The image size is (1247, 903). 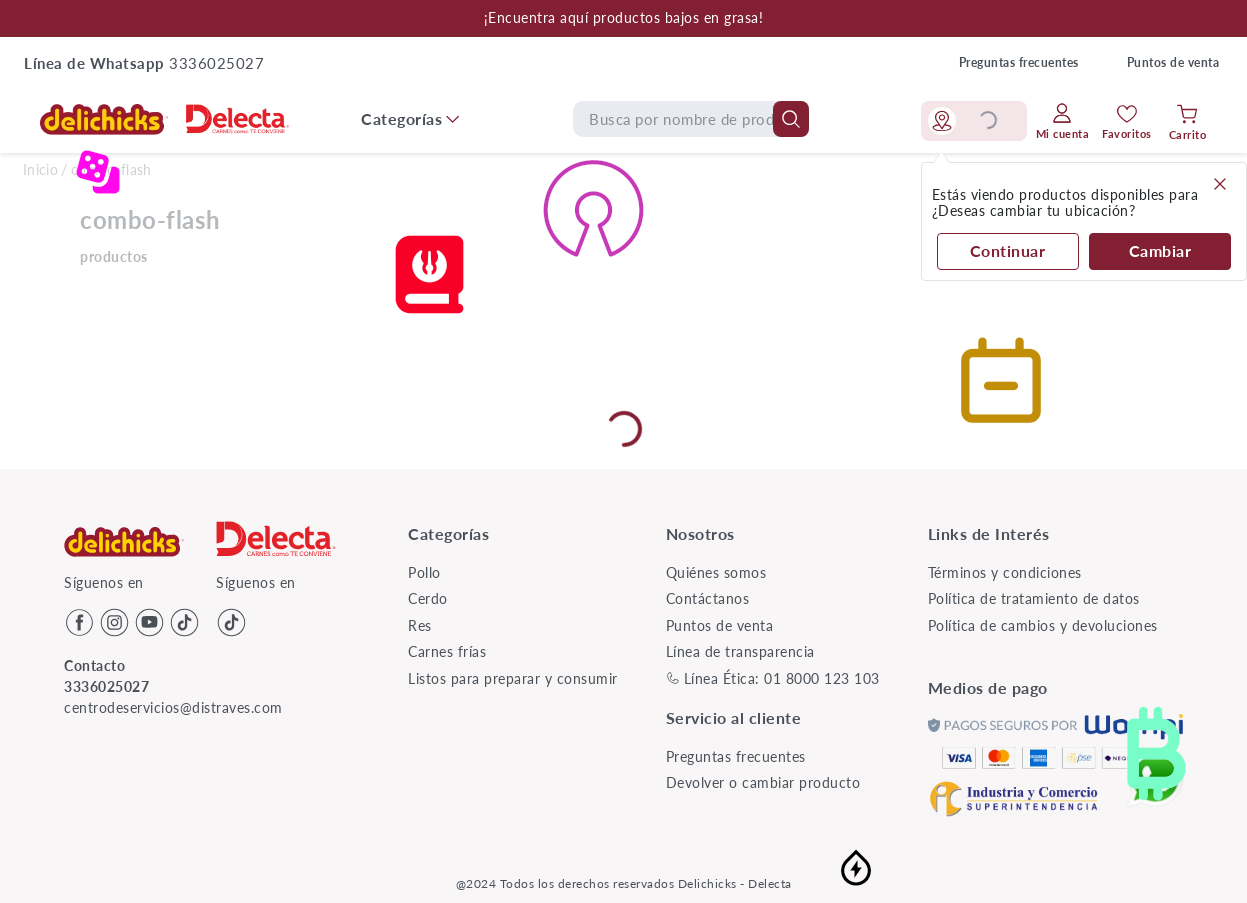 What do you see at coordinates (1156, 753) in the screenshot?
I see `view bitcoin balance or wallet` at bounding box center [1156, 753].